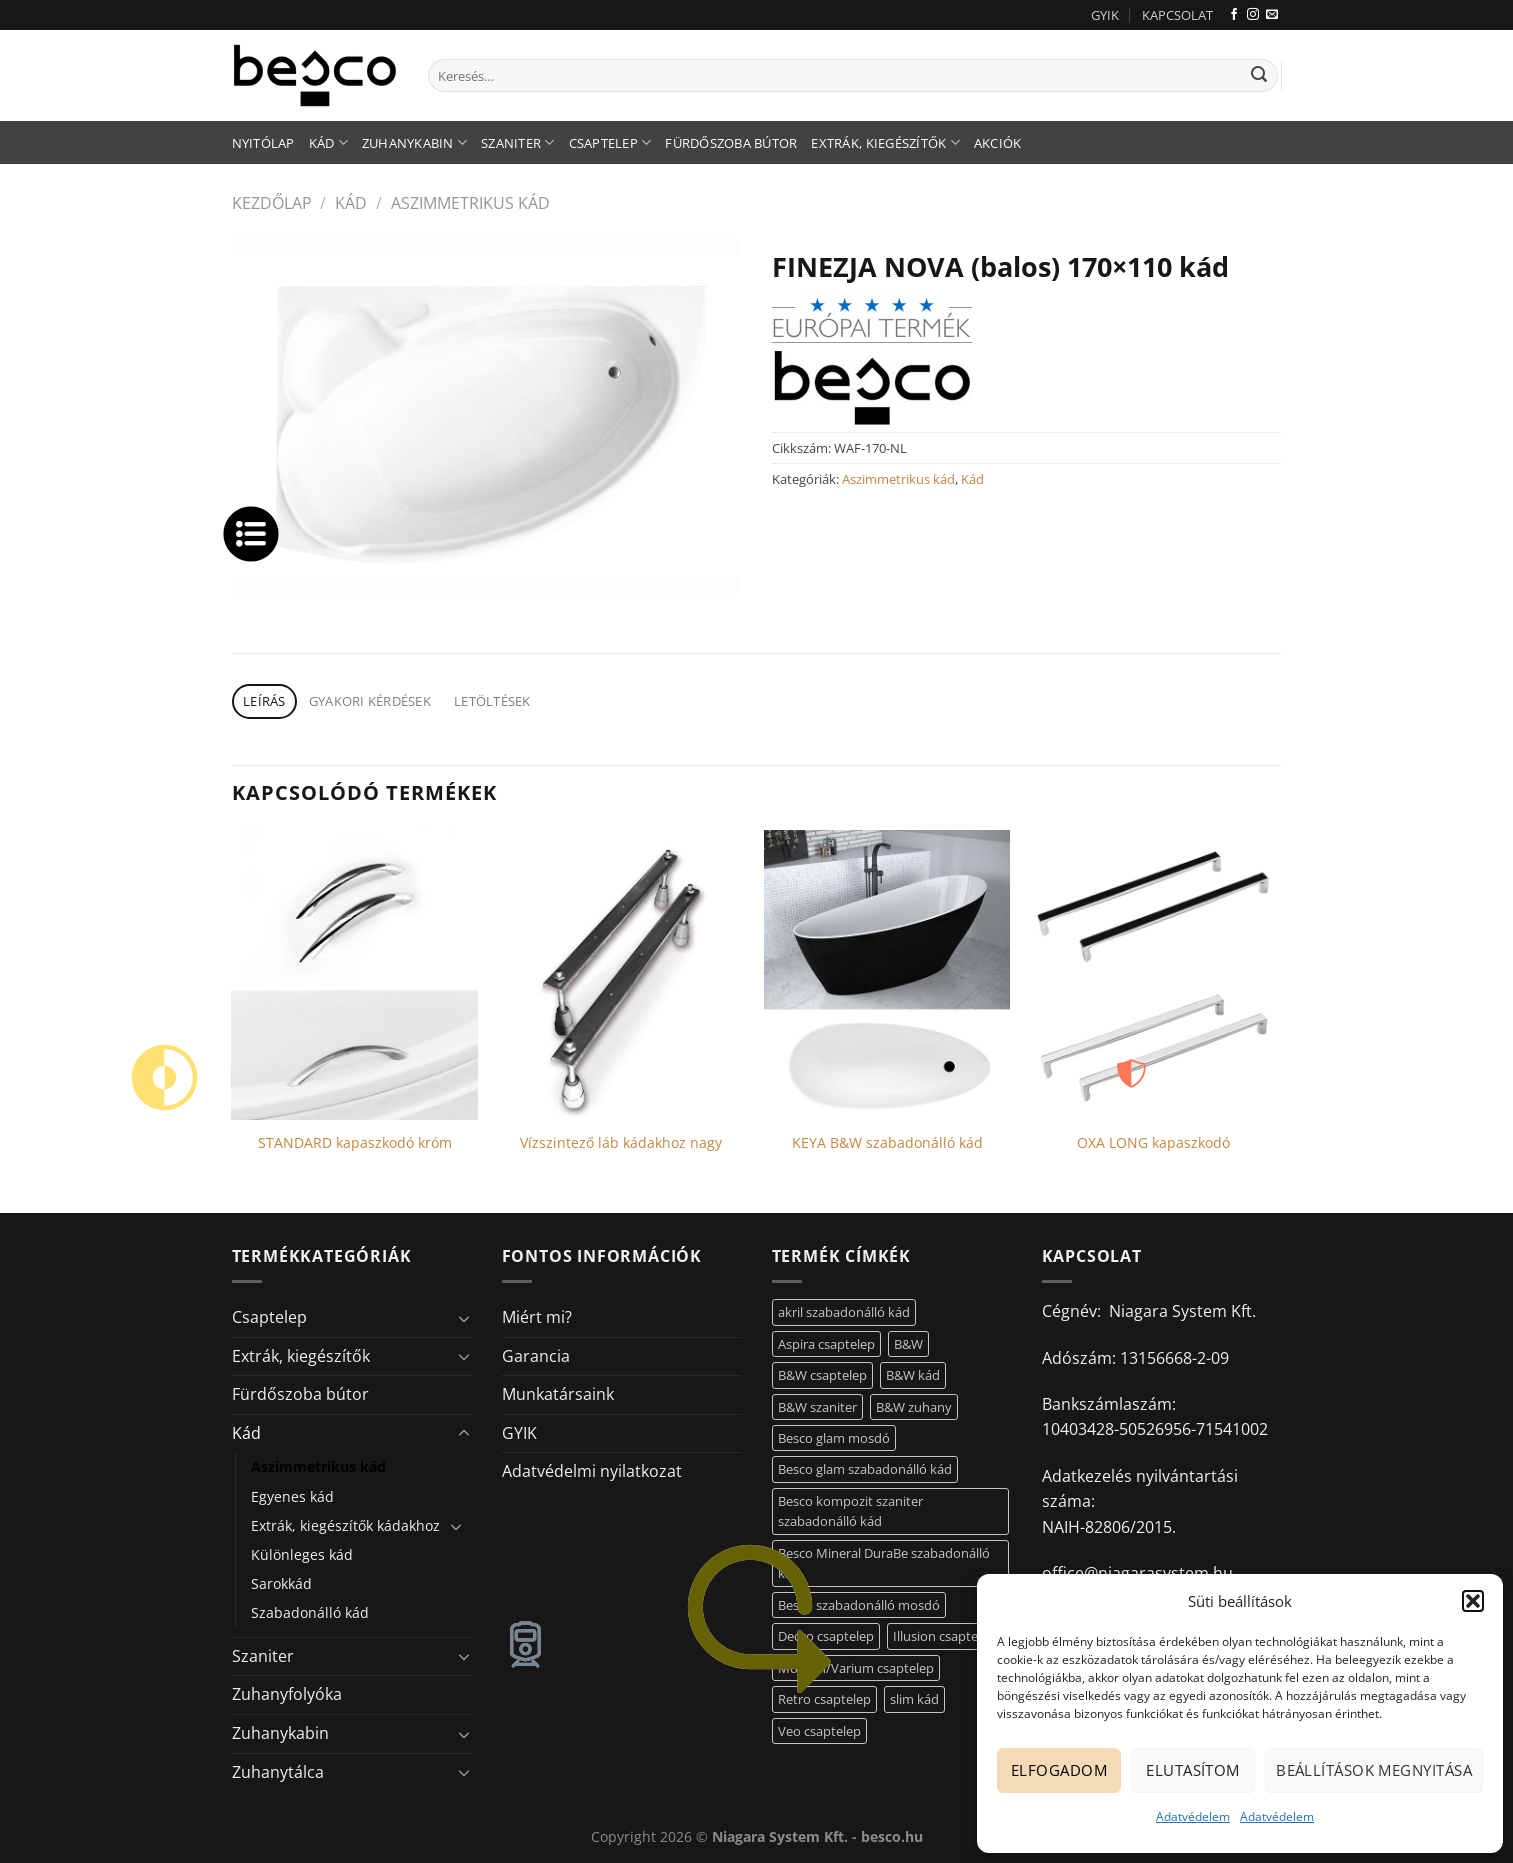 The width and height of the screenshot is (1513, 1863). Describe the element at coordinates (525, 1644) in the screenshot. I see `view train schedules or routes` at that location.